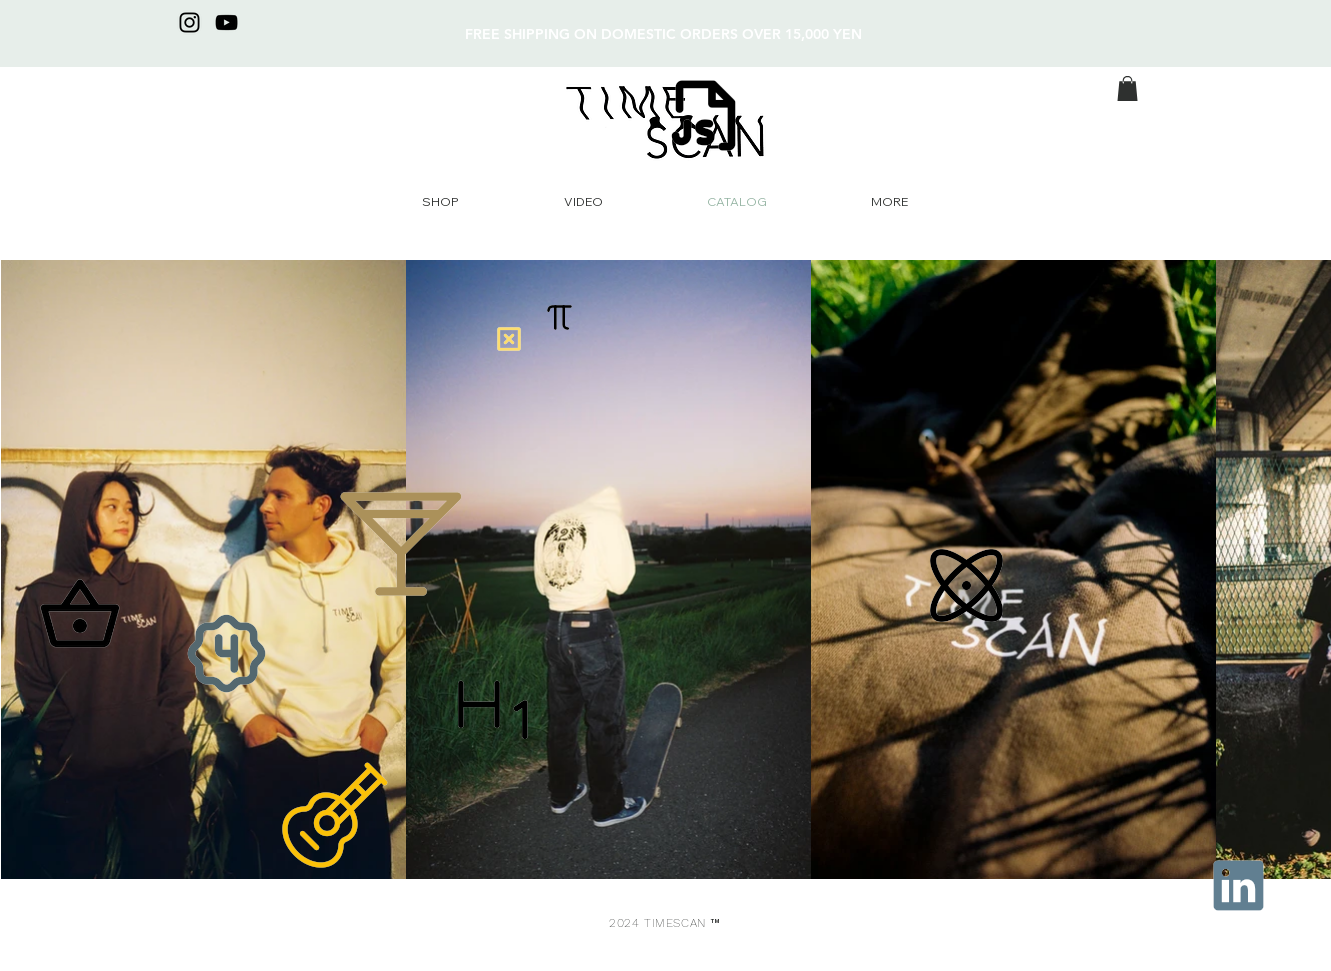  Describe the element at coordinates (226, 653) in the screenshot. I see `indicates a fourth-place ranking or position` at that location.